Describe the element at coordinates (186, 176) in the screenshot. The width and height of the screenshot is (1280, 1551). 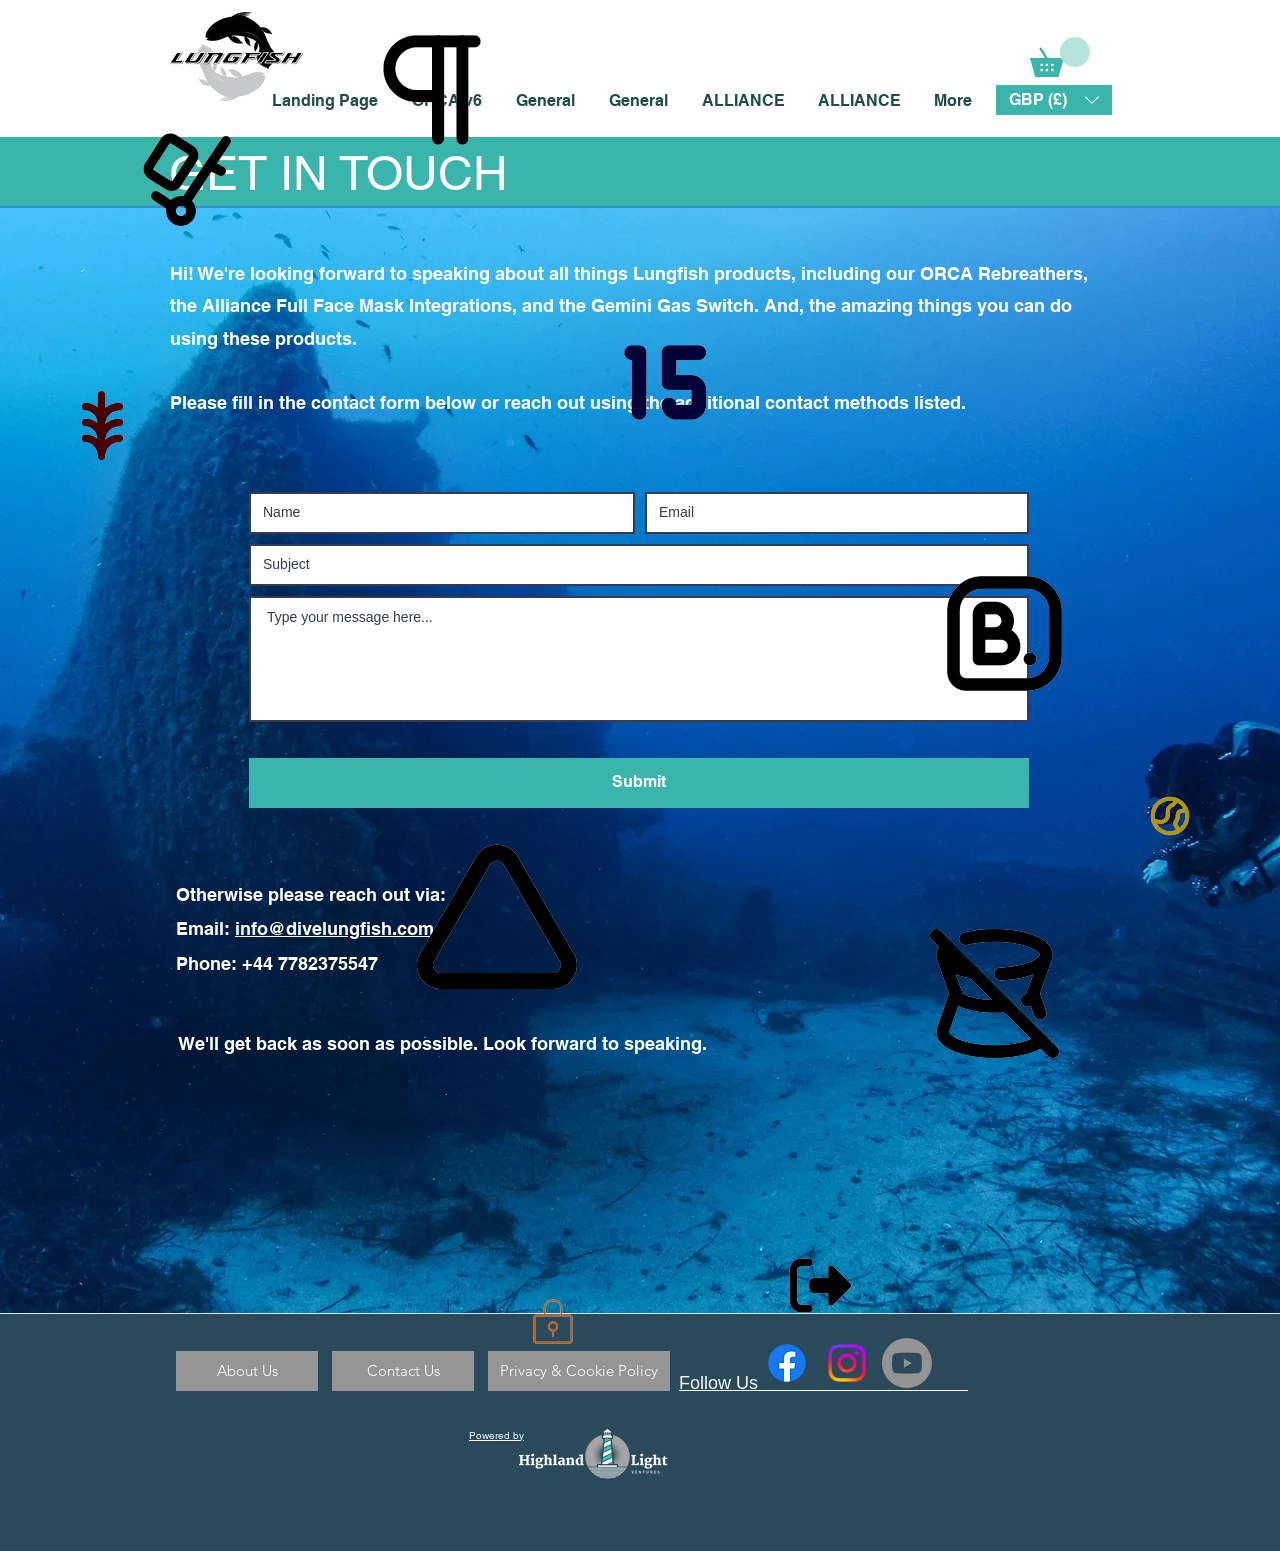
I see `view your shopping cart` at that location.